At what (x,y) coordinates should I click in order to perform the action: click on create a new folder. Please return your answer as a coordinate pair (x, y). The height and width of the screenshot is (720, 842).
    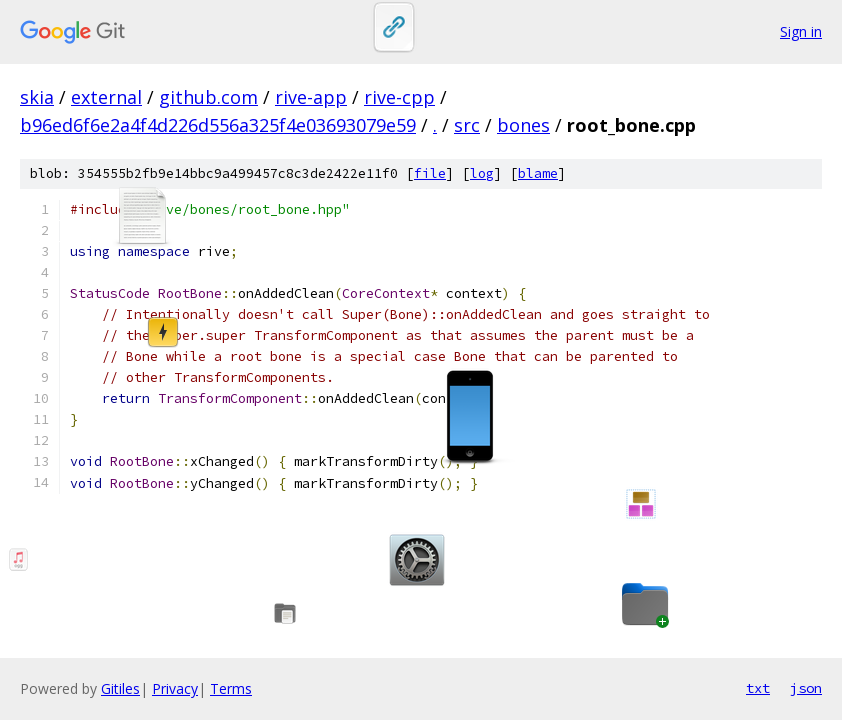
    Looking at the image, I should click on (645, 604).